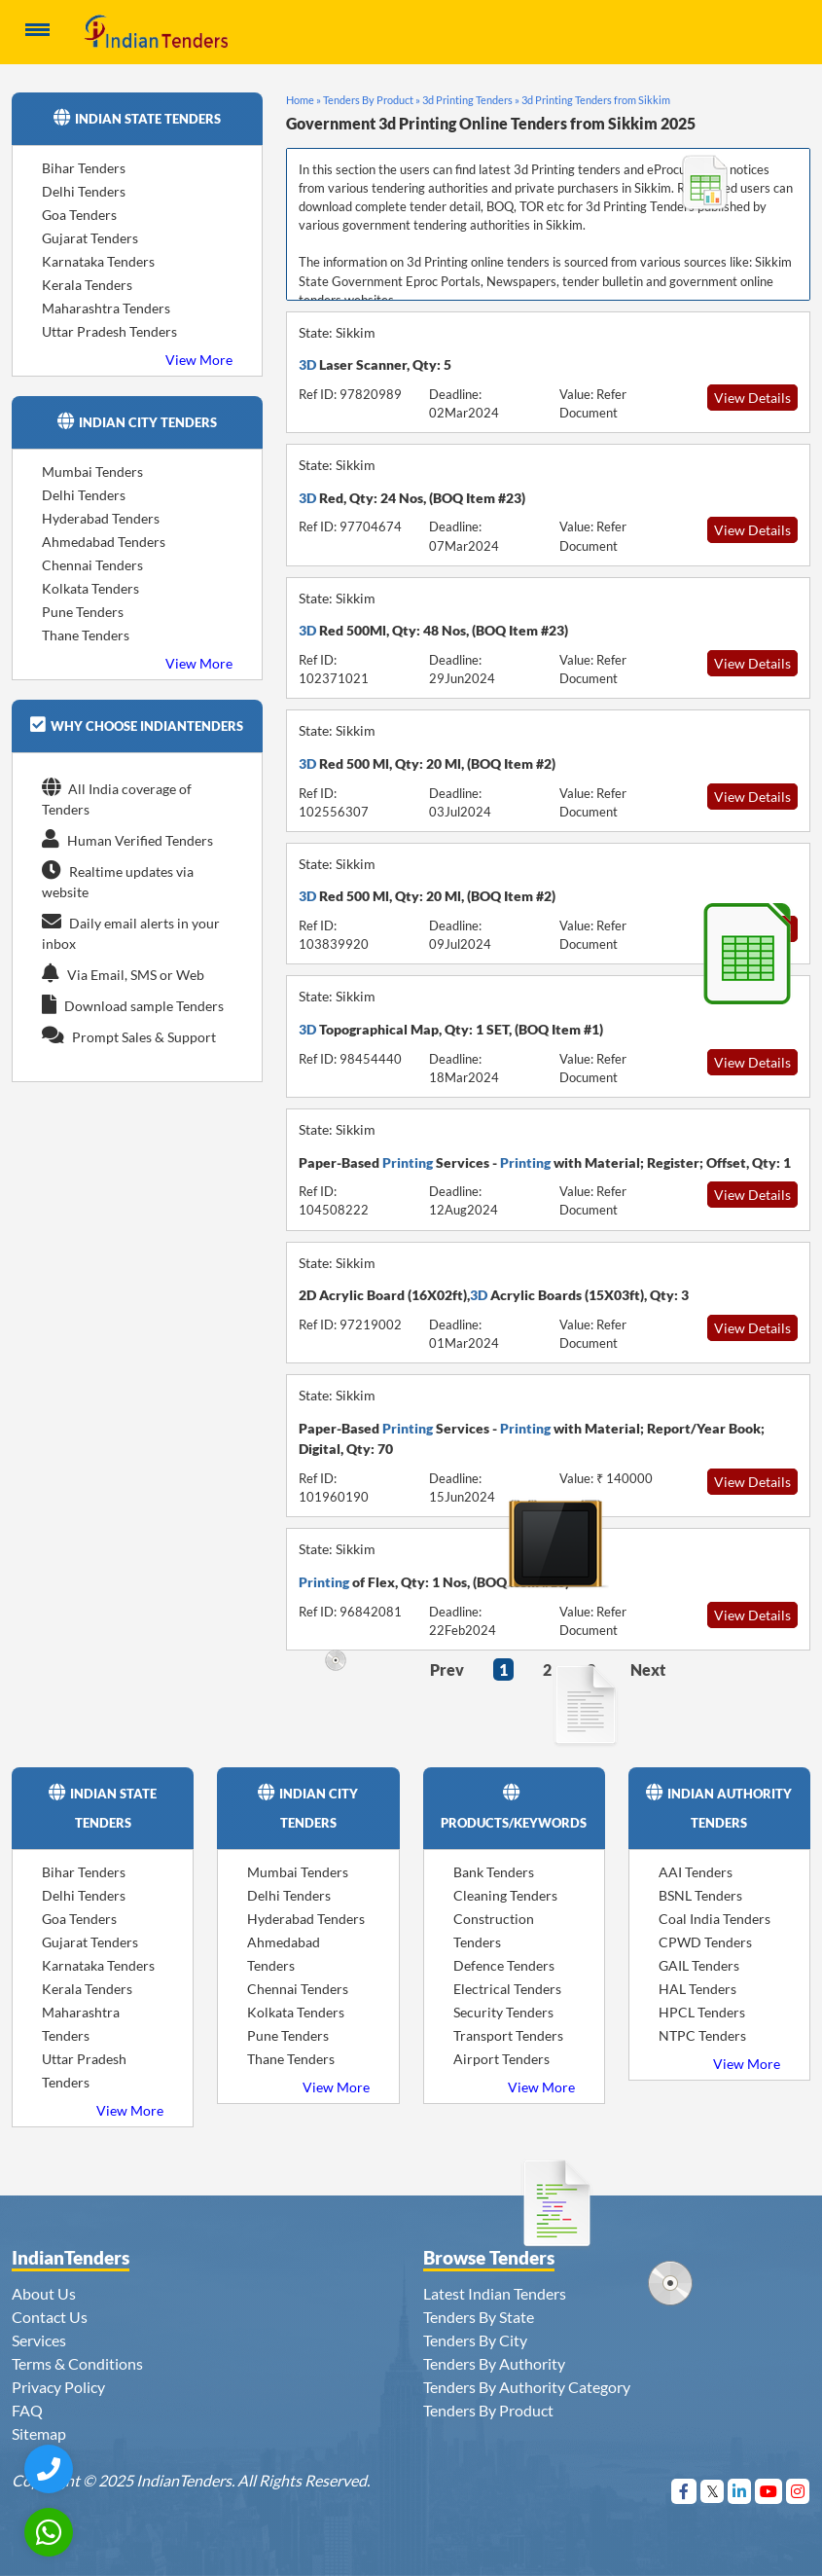 The height and width of the screenshot is (2576, 822). Describe the element at coordinates (336, 1660) in the screenshot. I see `indicates a DVD+R disc drive or media` at that location.